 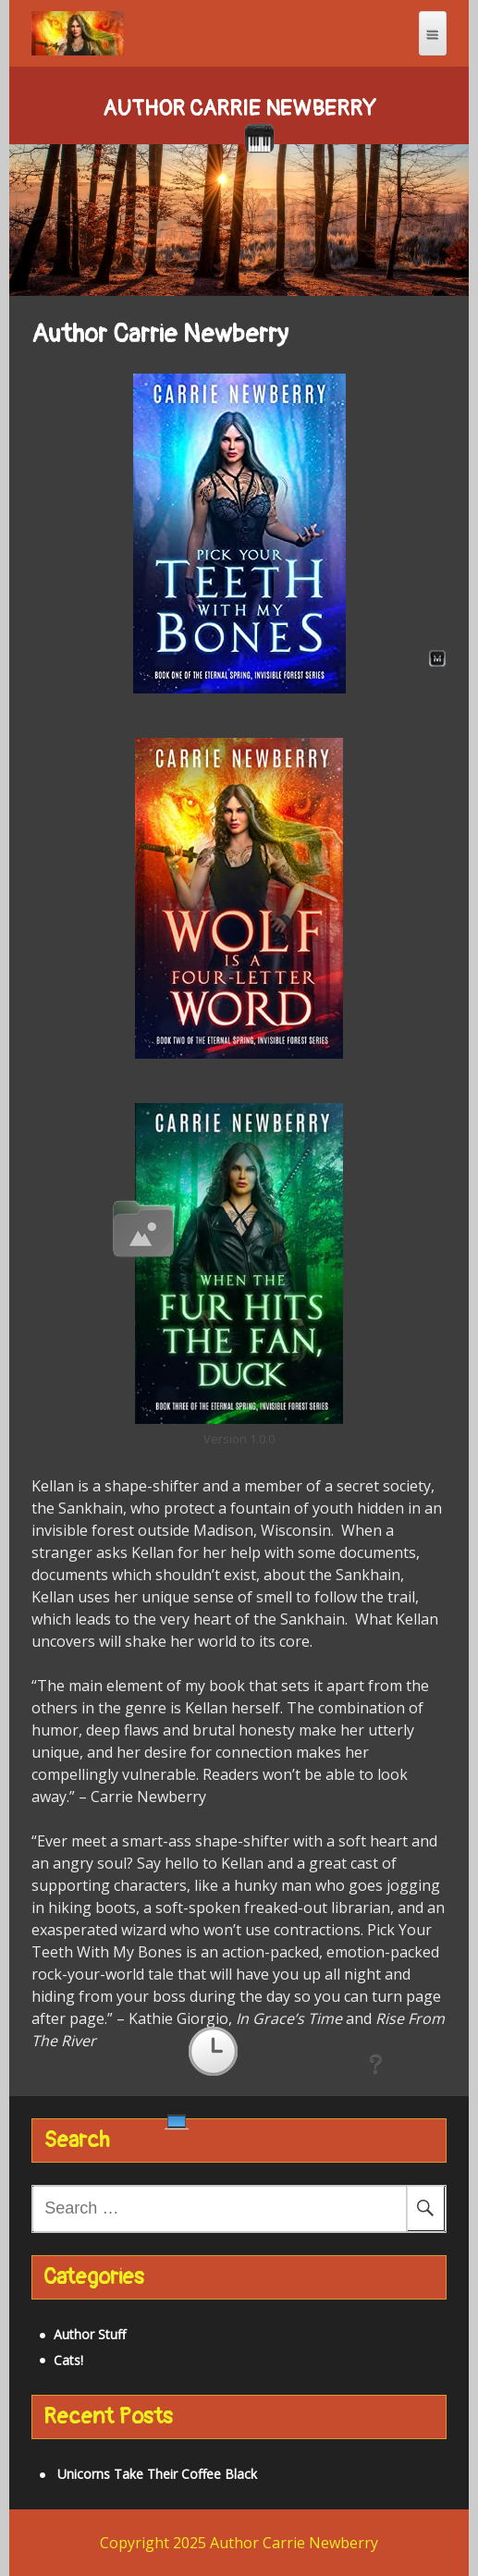 I want to click on open MeetingBar app for calendar and meeting management, so click(x=437, y=658).